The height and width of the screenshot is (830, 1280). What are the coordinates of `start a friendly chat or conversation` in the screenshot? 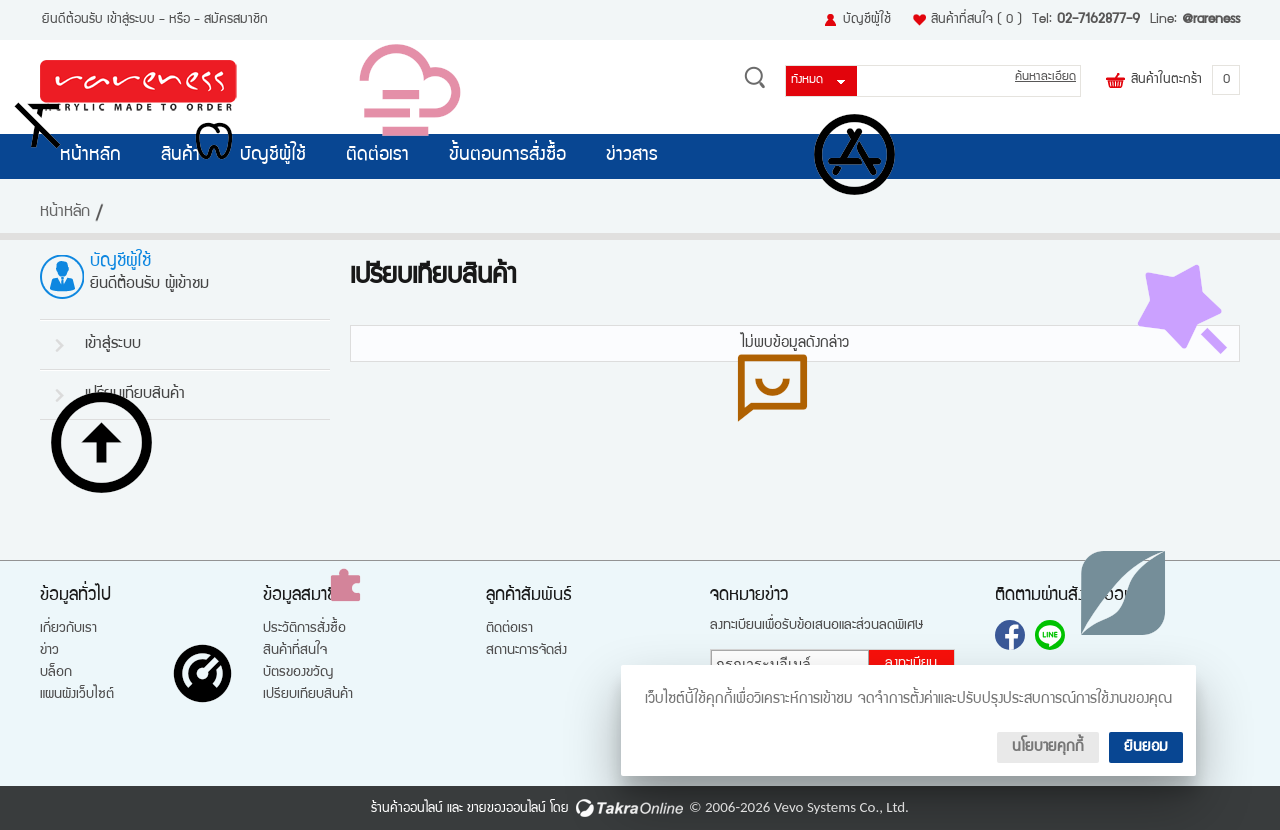 It's located at (772, 385).